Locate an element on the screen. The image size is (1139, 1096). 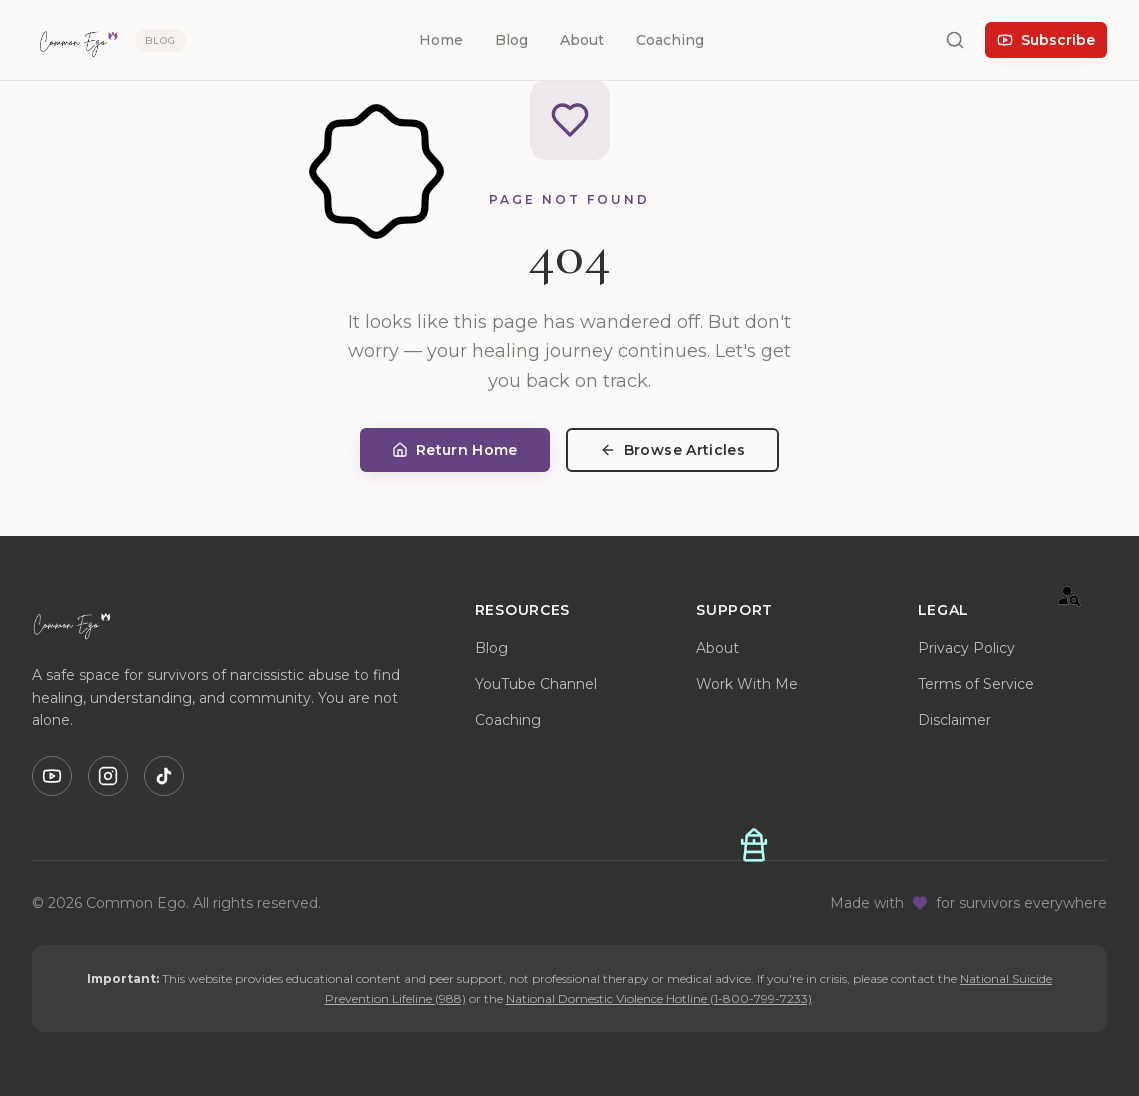
access website accessibility or performance insights is located at coordinates (754, 846).